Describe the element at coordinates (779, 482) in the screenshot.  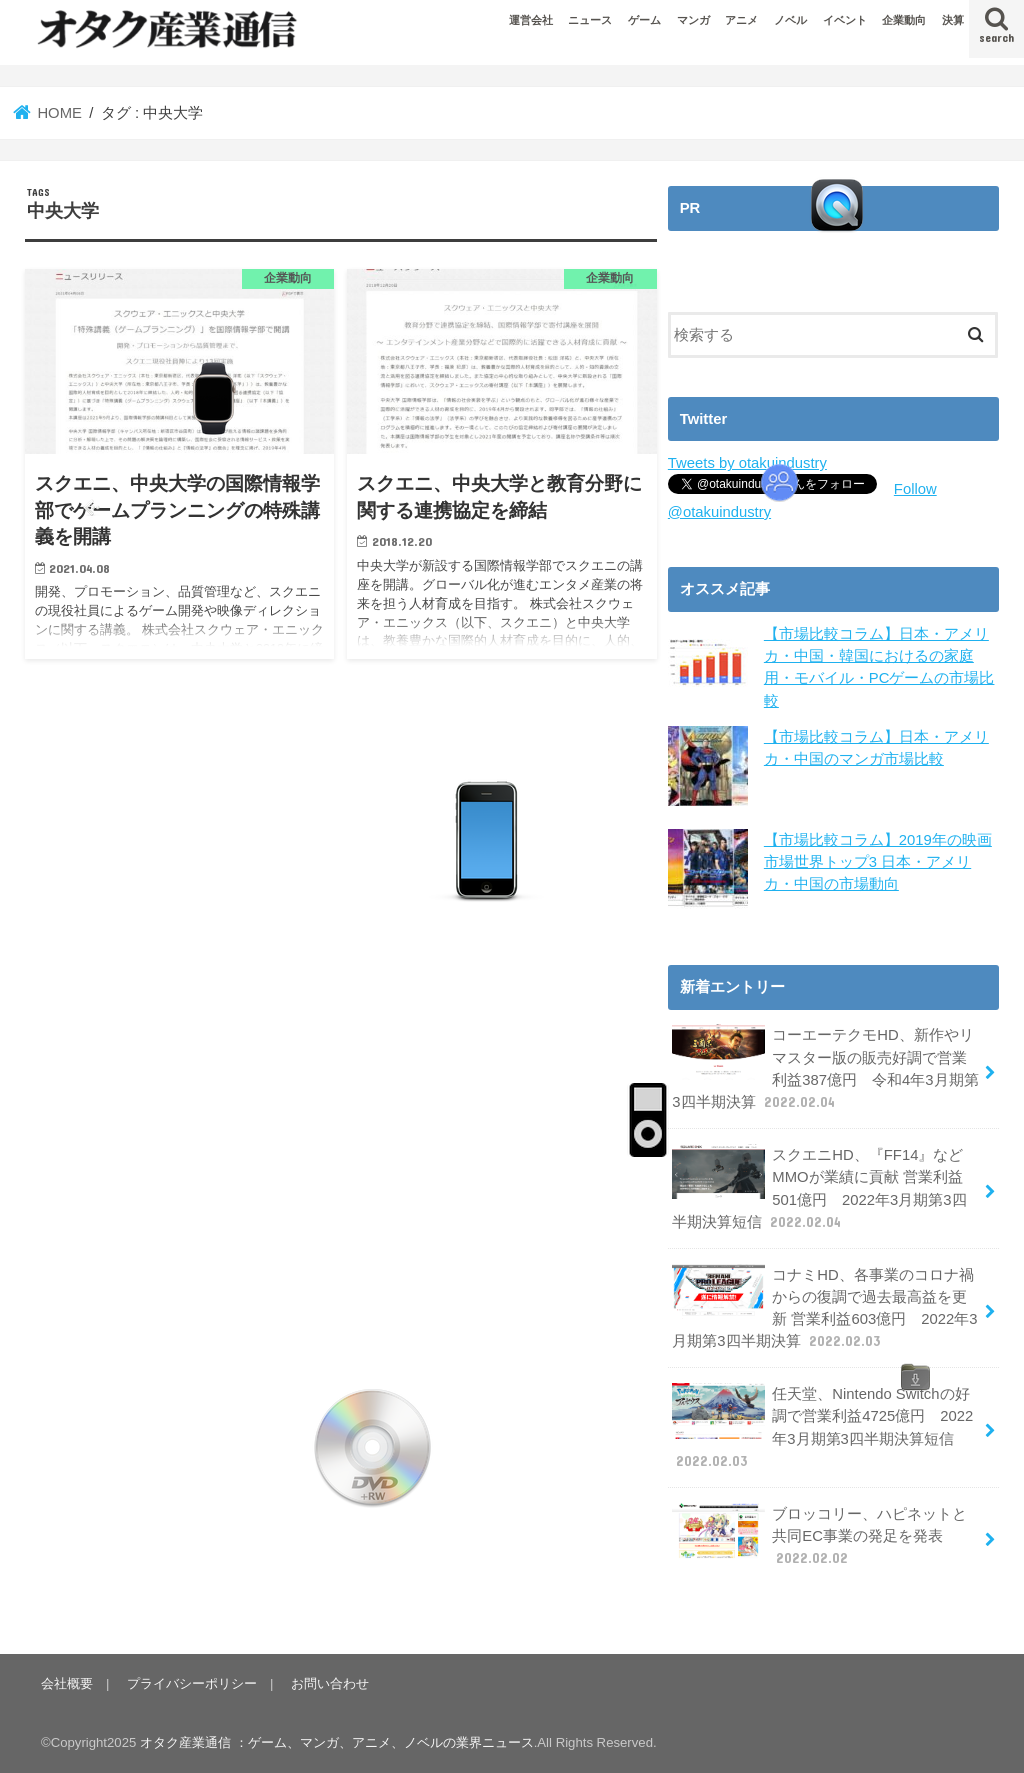
I see `access user account and personal settings` at that location.